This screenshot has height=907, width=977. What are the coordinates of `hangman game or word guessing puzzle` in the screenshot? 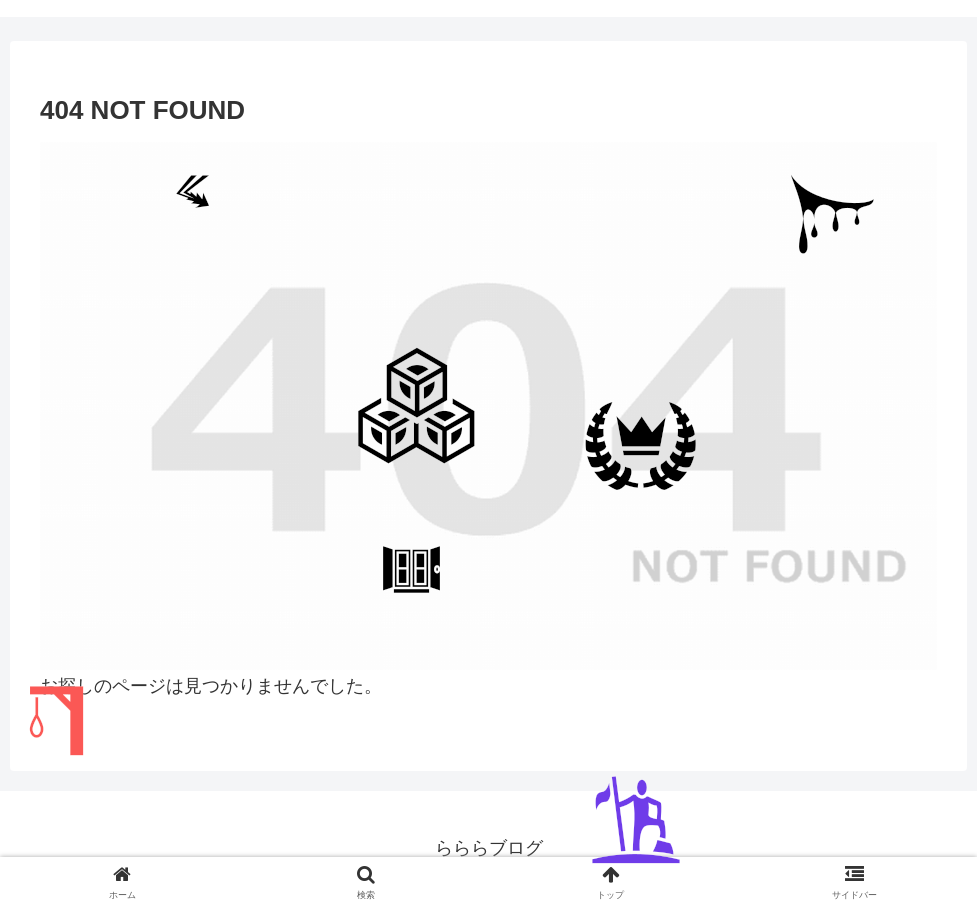 It's located at (55, 720).